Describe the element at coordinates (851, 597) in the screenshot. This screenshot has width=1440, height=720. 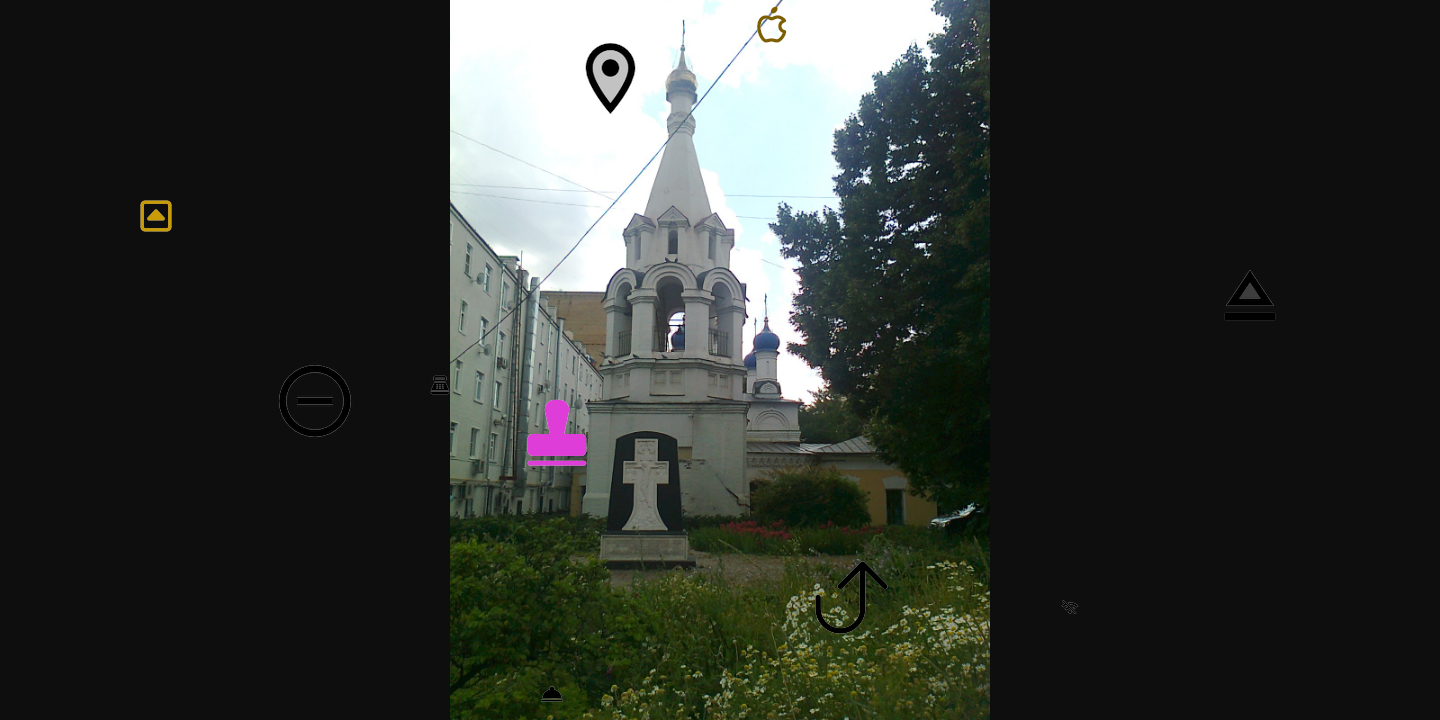
I see `go back or return to previous state` at that location.